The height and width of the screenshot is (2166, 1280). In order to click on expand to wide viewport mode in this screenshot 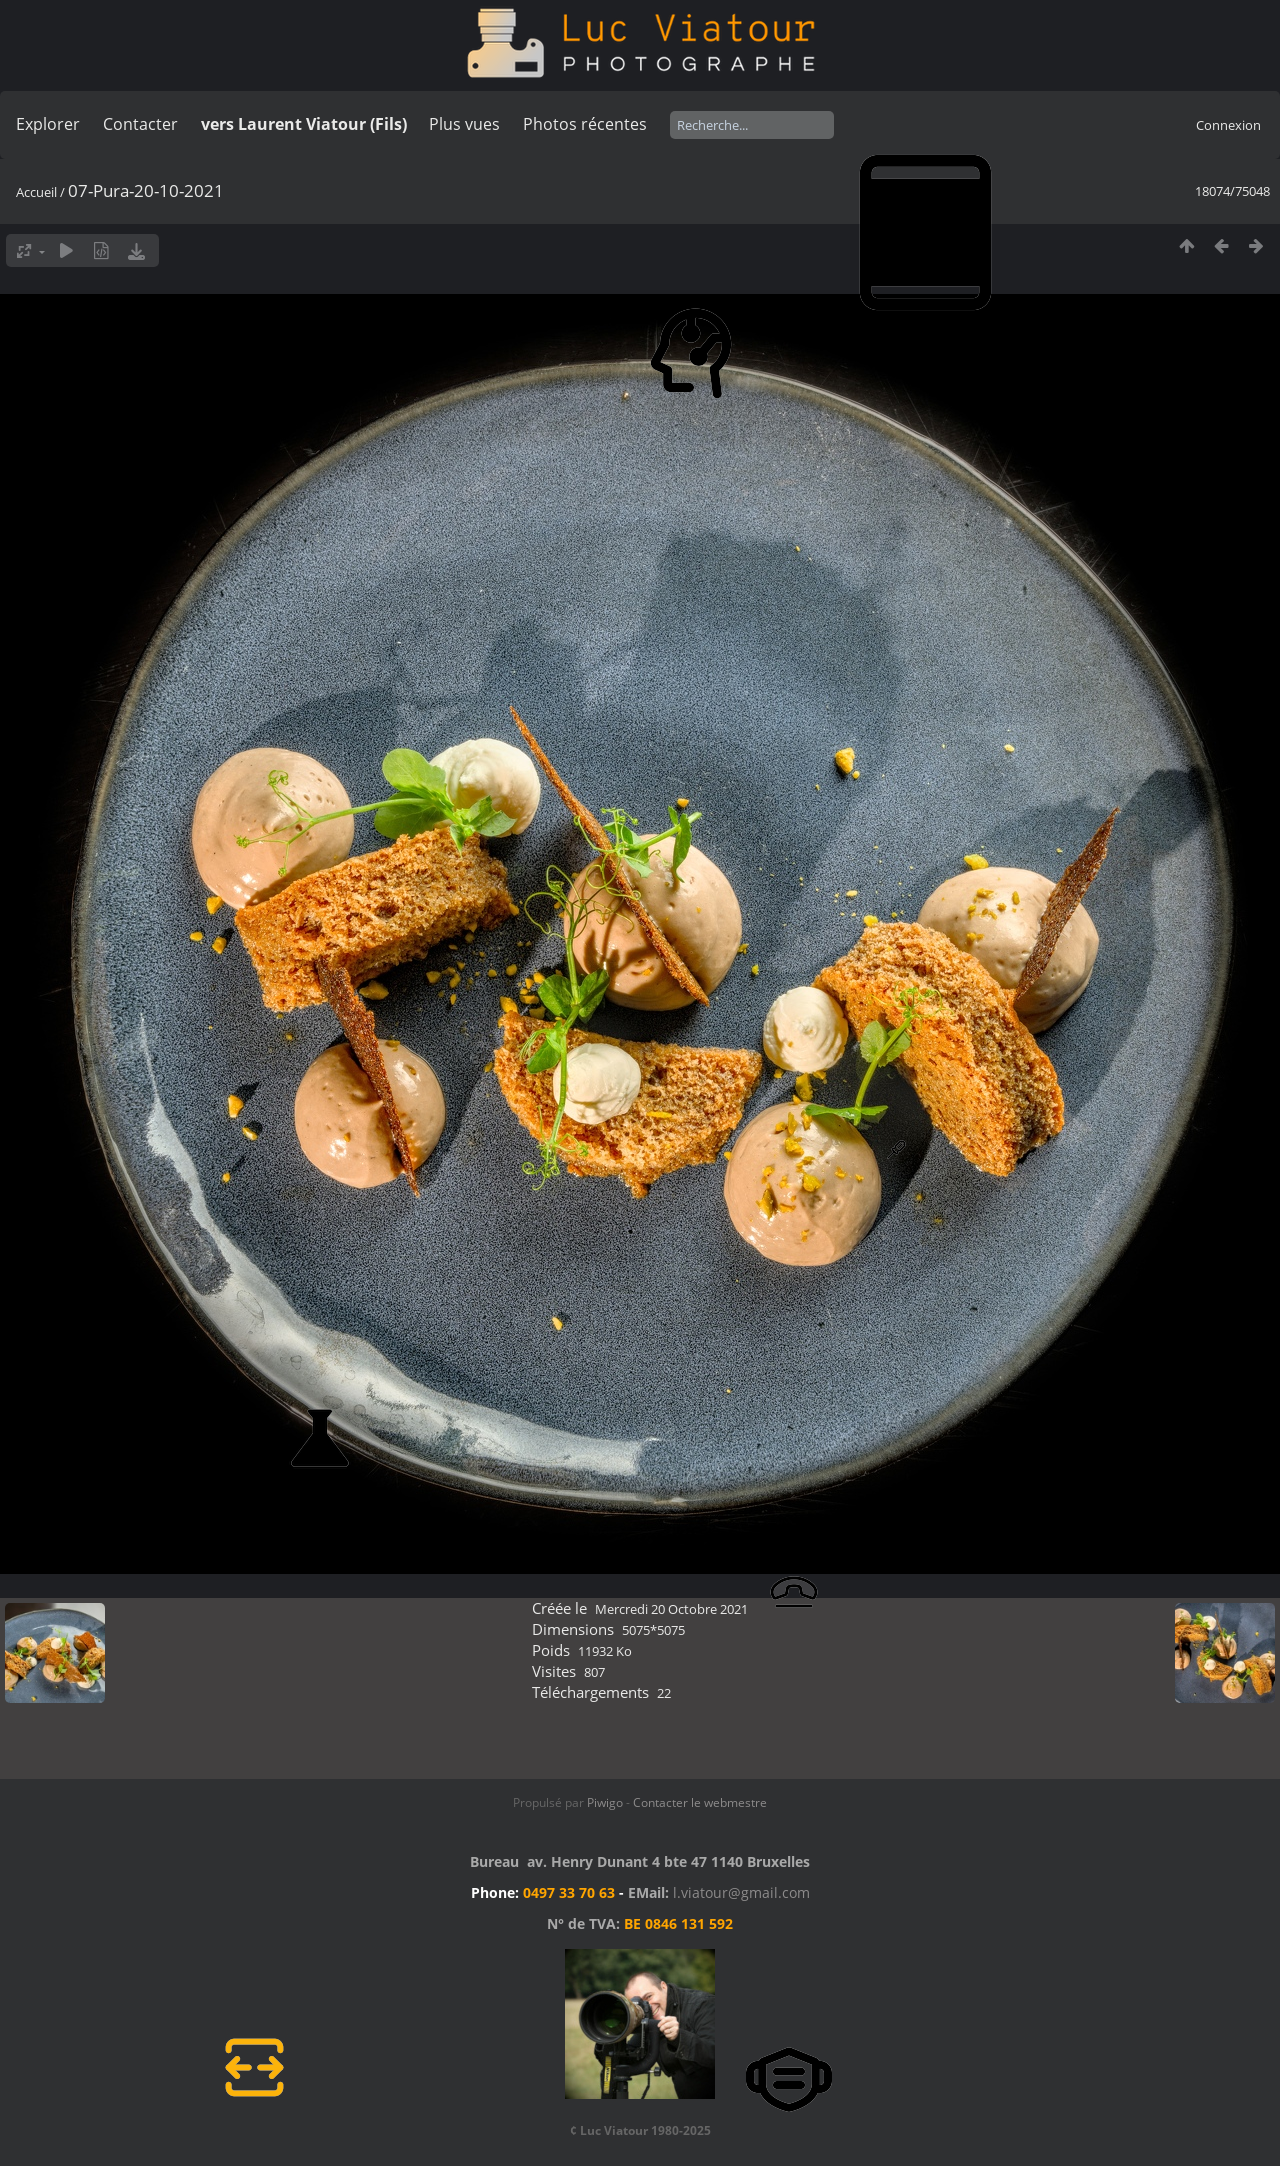, I will do `click(254, 2067)`.